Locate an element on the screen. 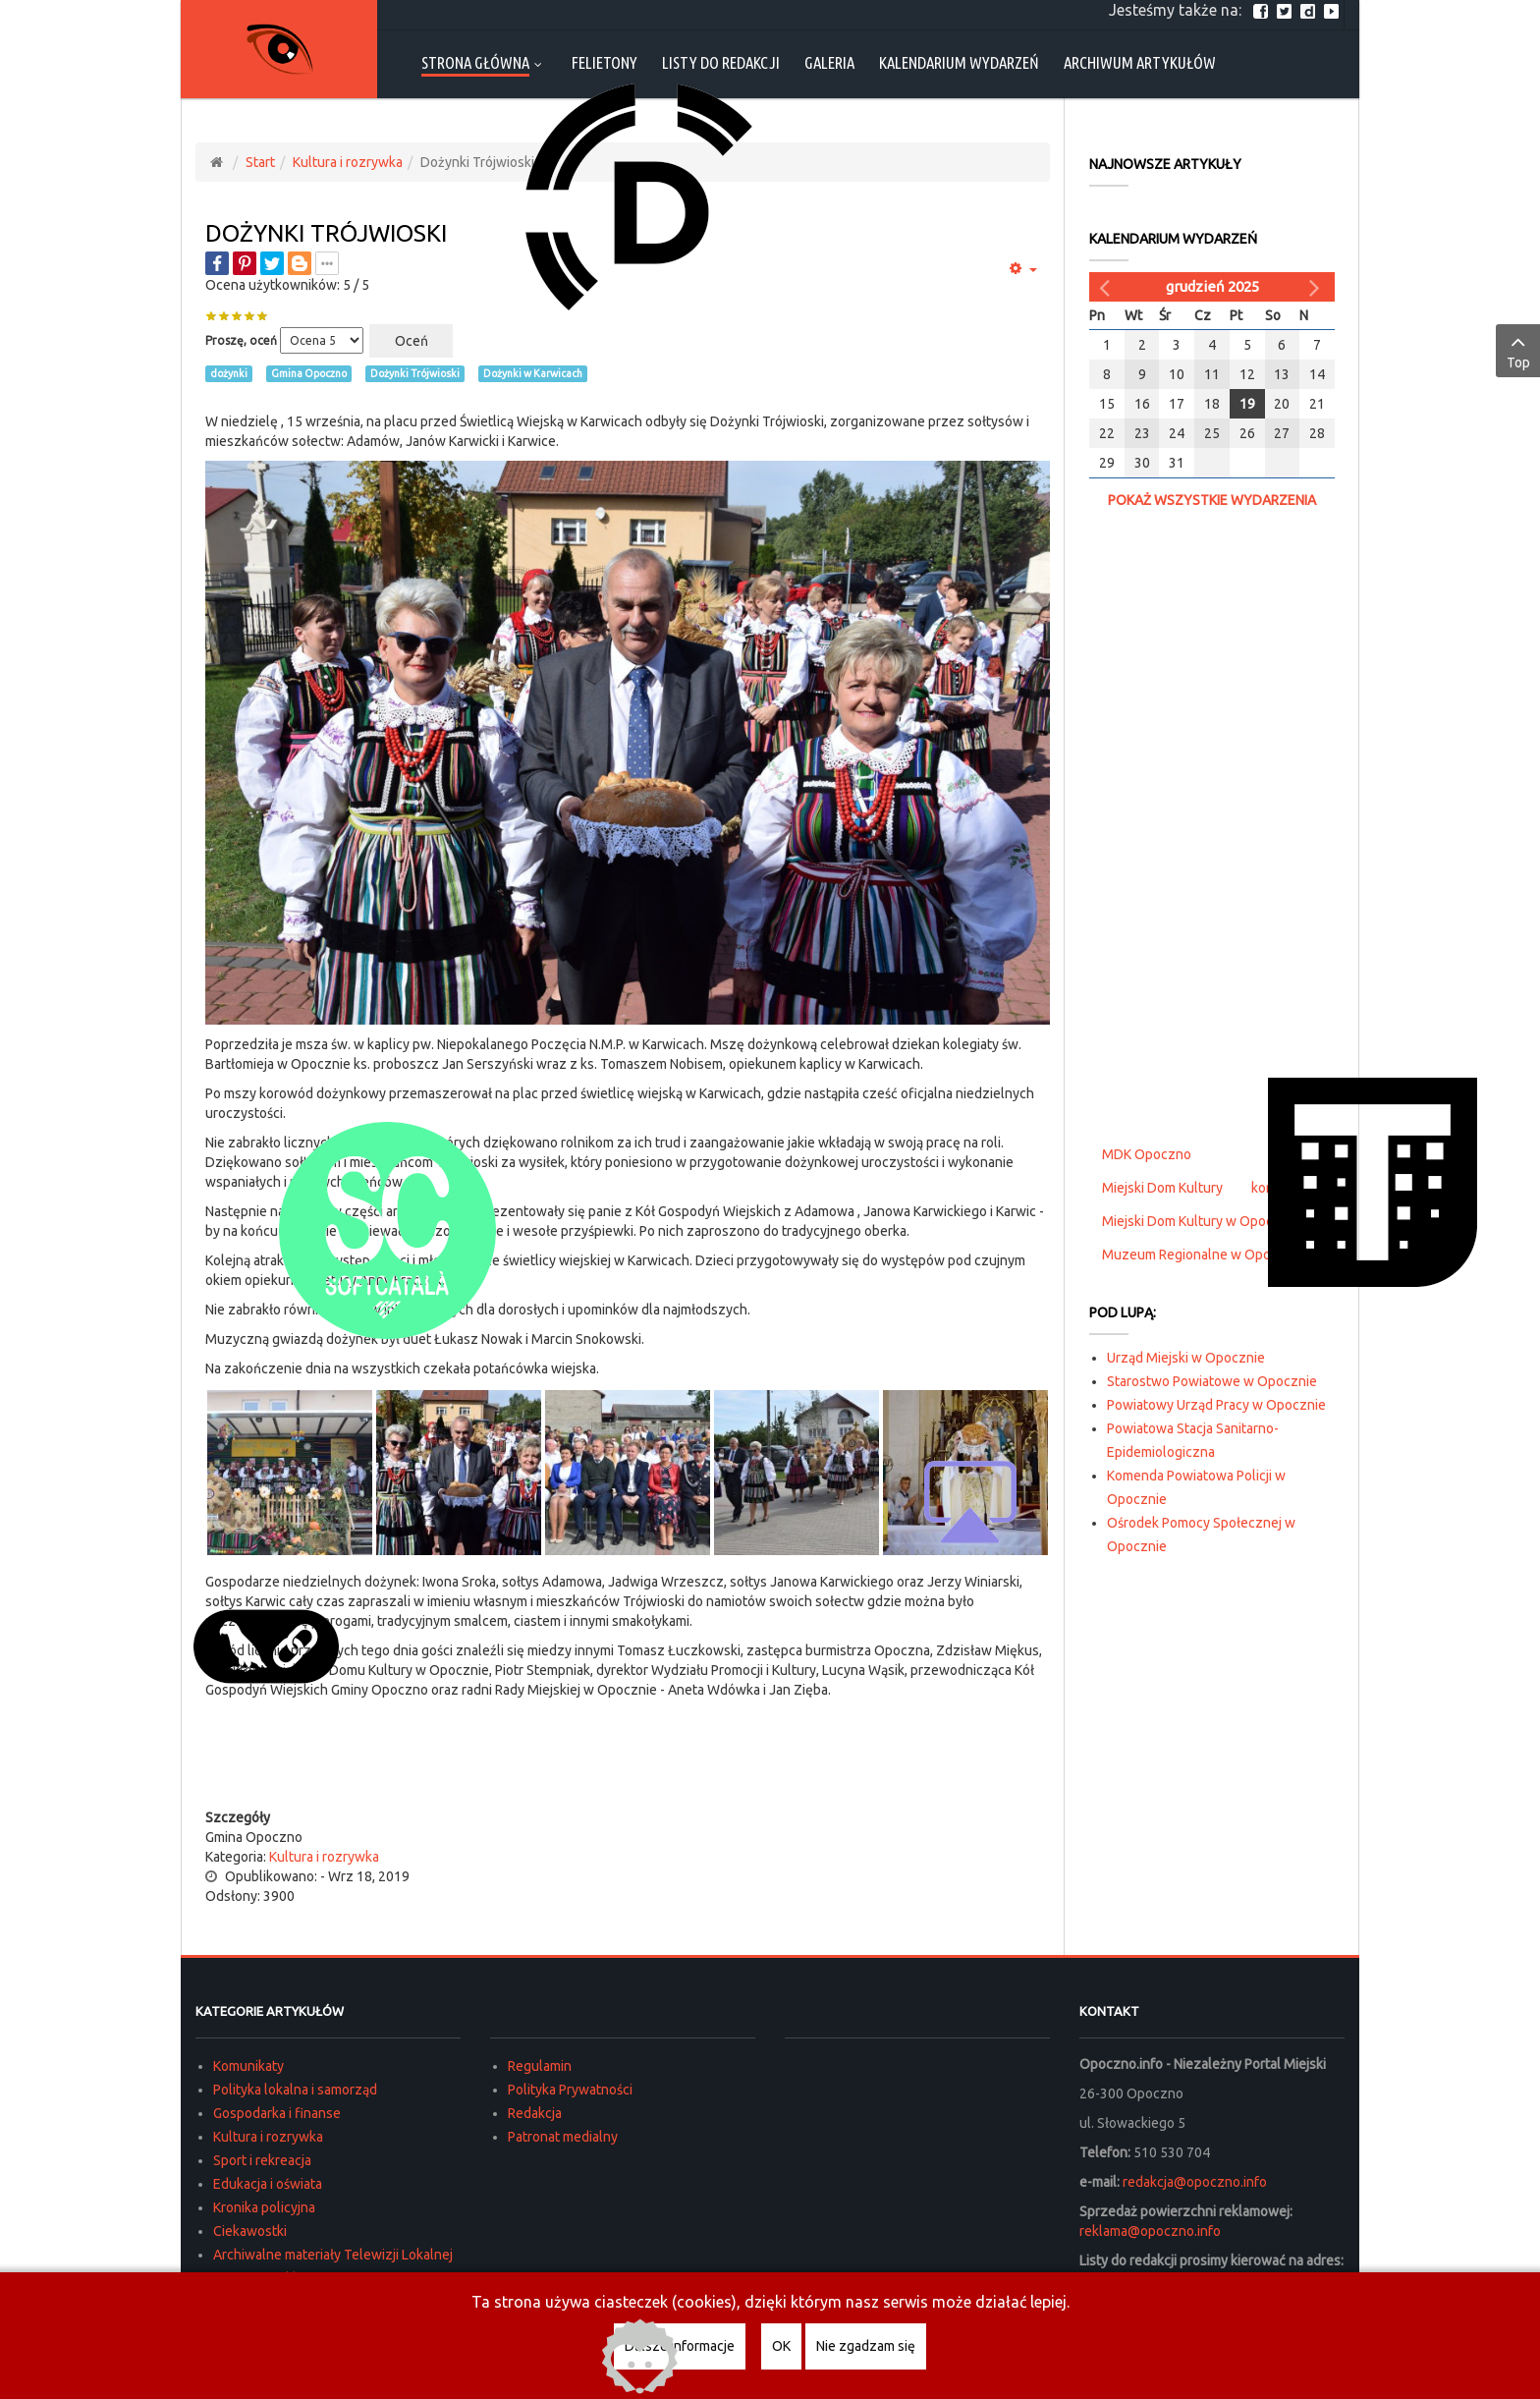 This screenshot has height=2399, width=1540. OWASP Dependency-Check logo is located at coordinates (638, 196).